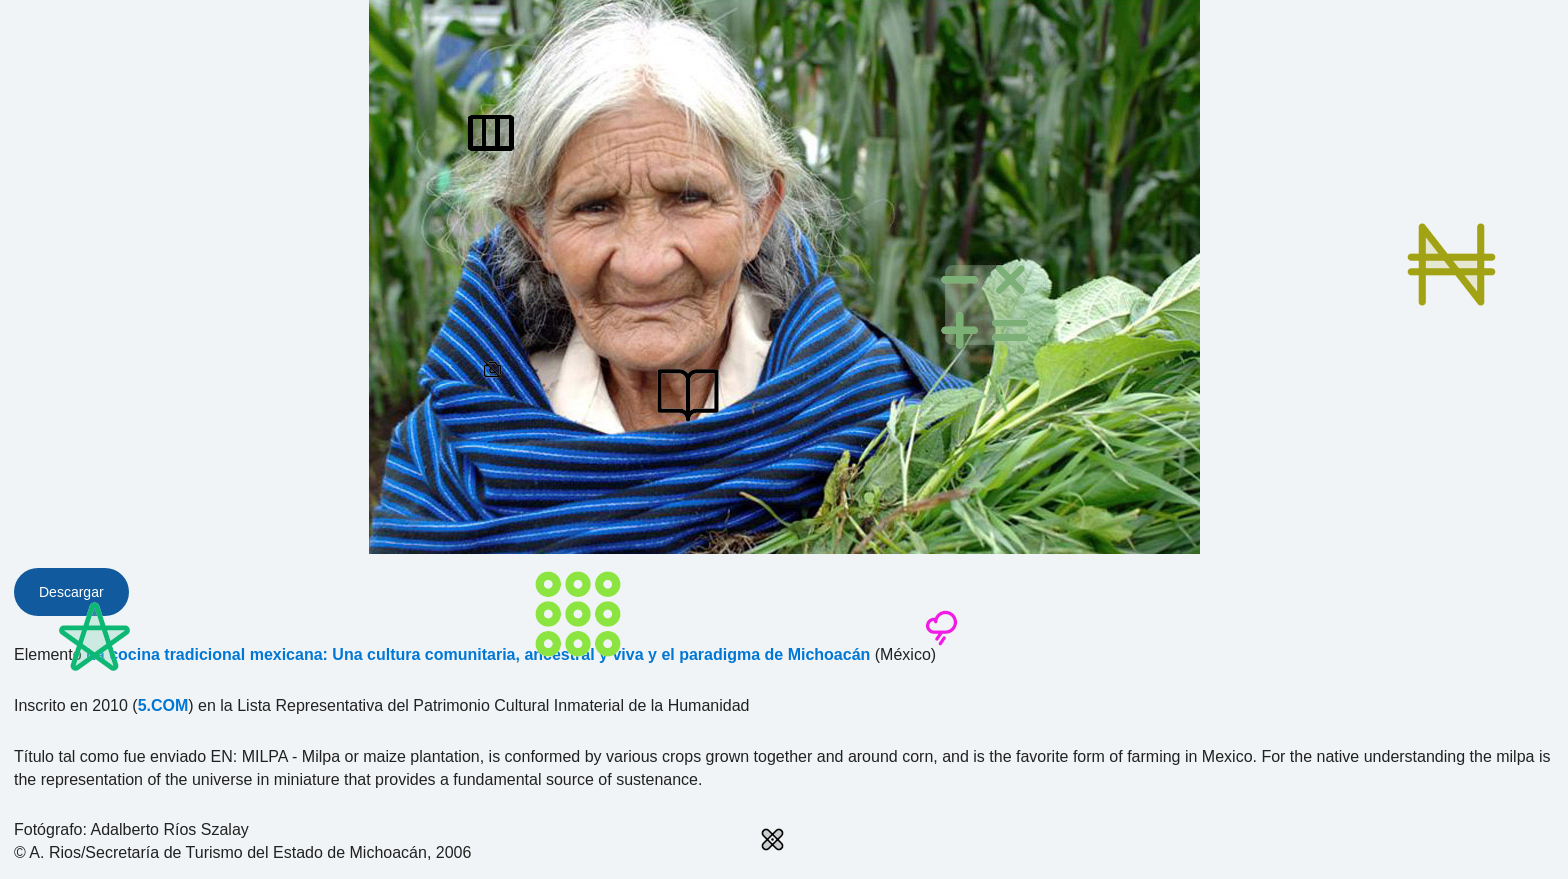  I want to click on access health or first aid resources, so click(772, 839).